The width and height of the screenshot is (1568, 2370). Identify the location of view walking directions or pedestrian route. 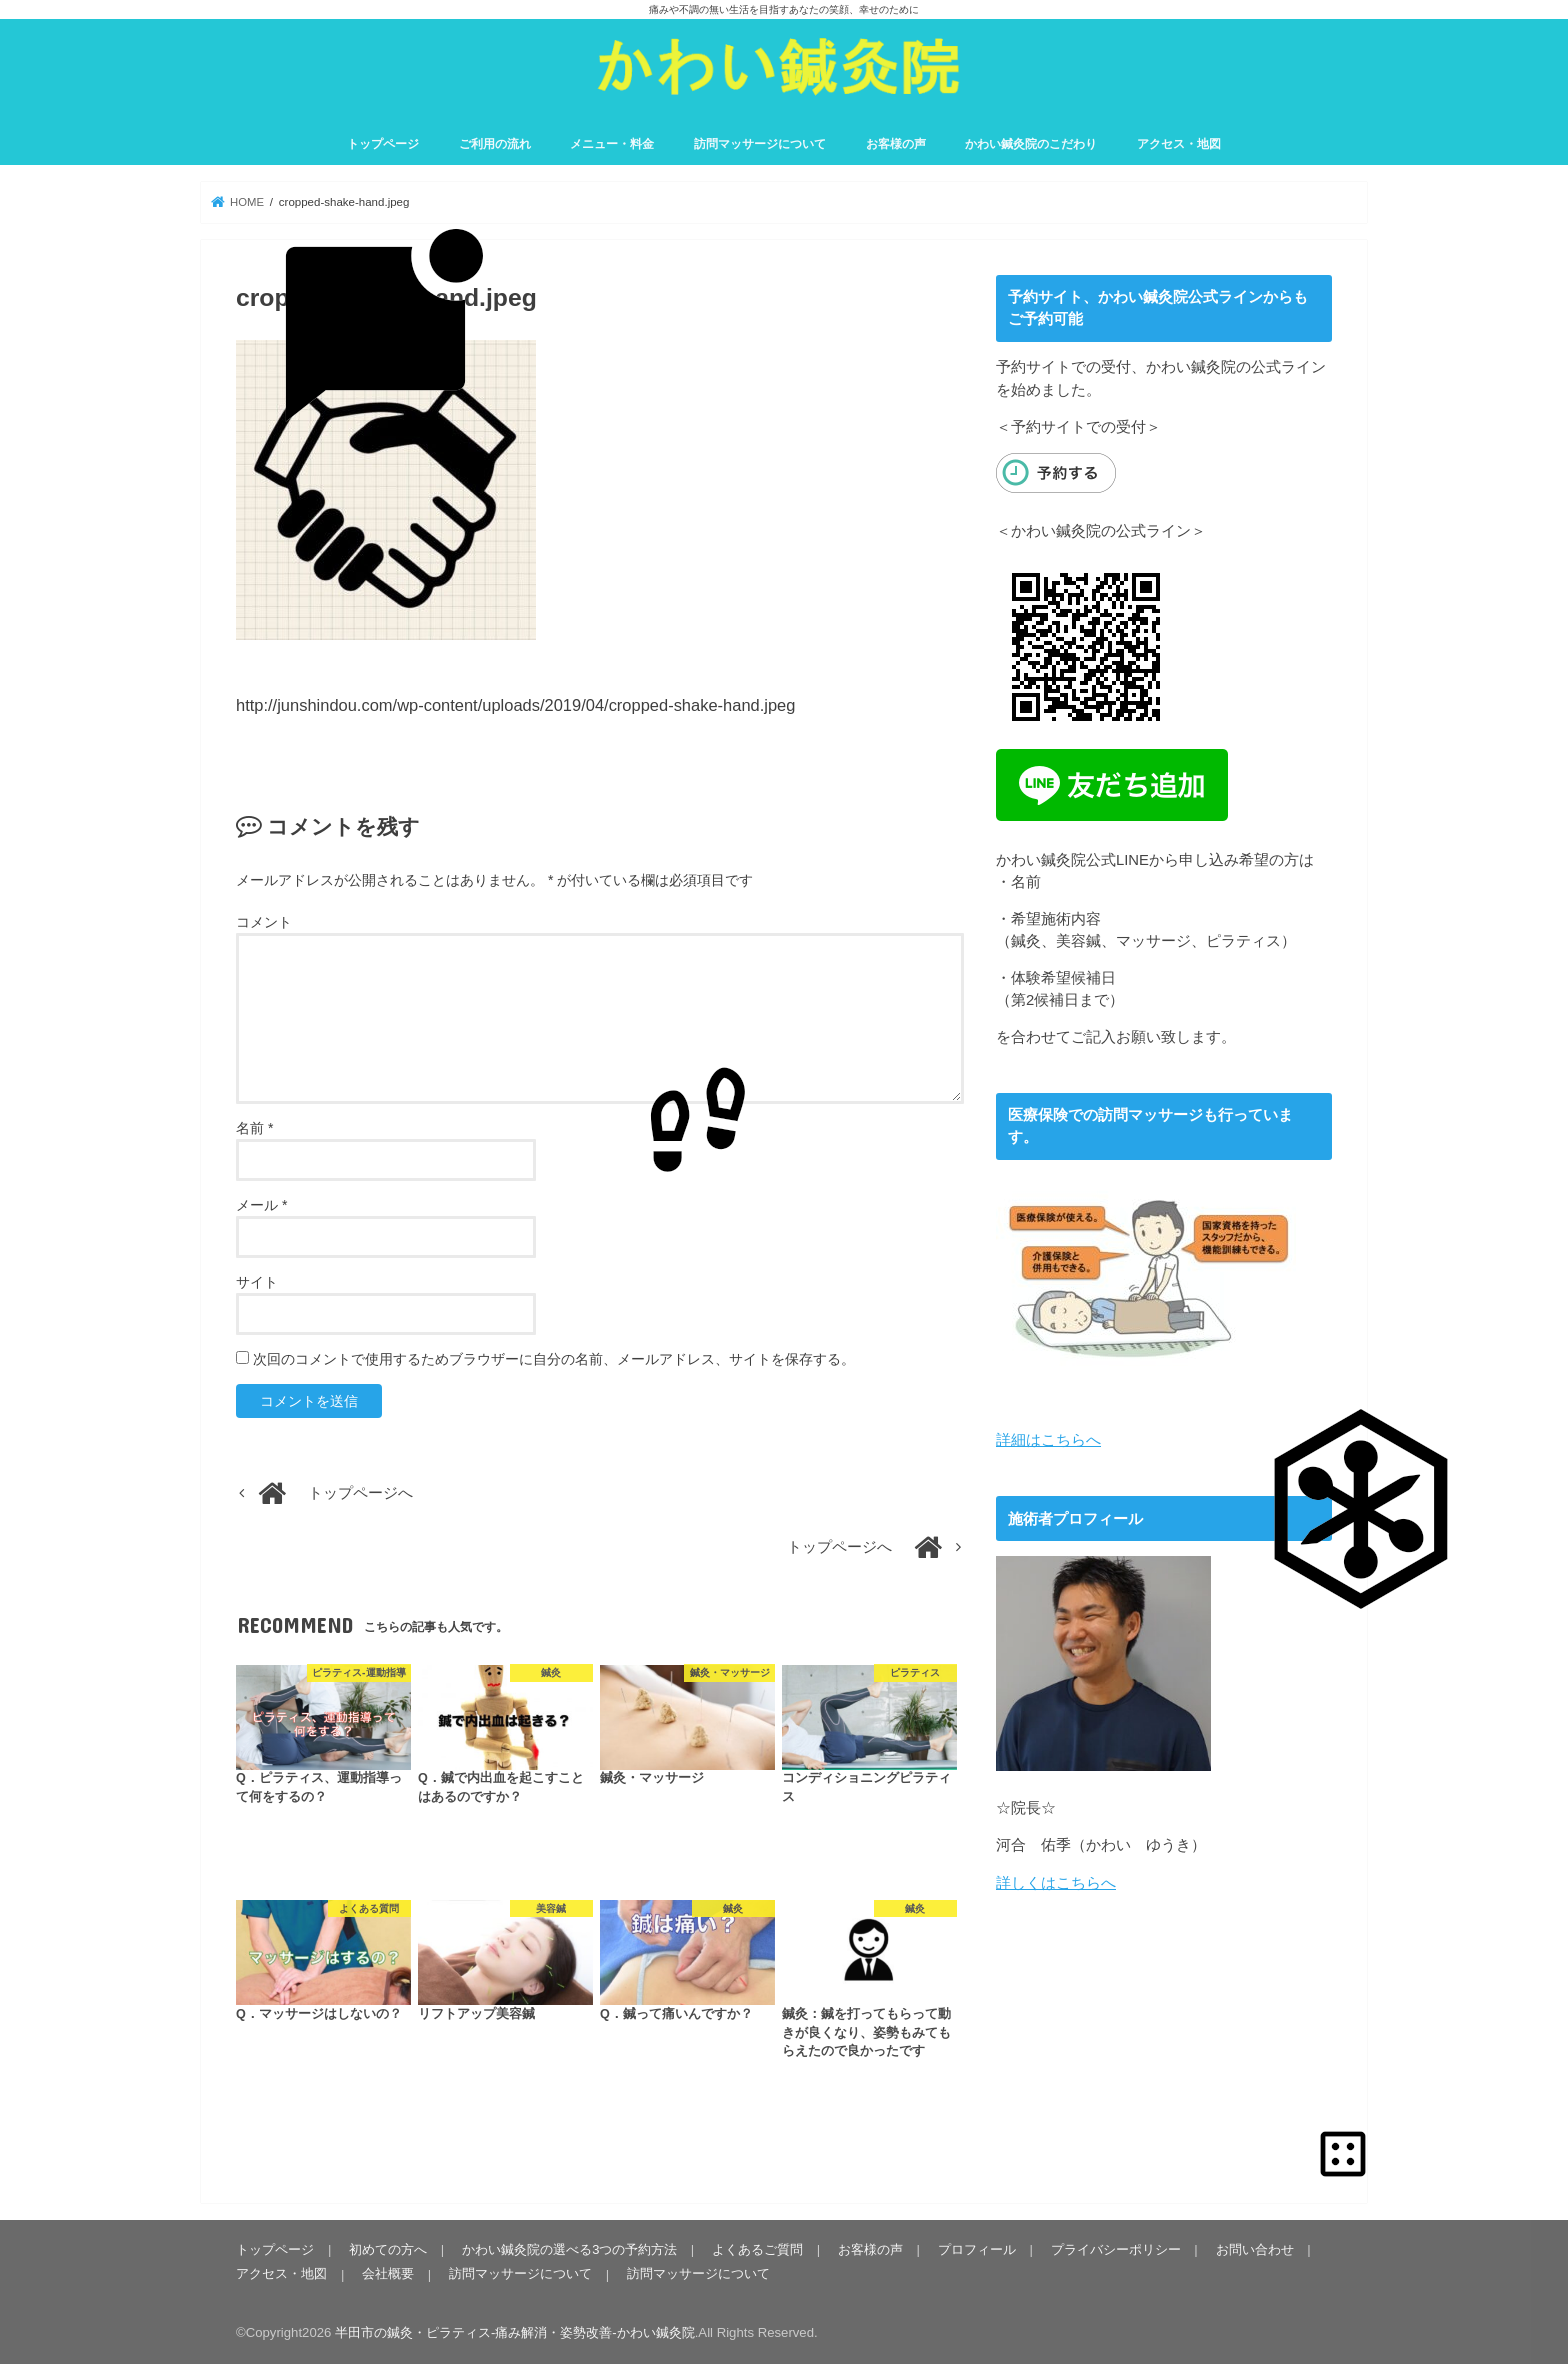
(694, 1120).